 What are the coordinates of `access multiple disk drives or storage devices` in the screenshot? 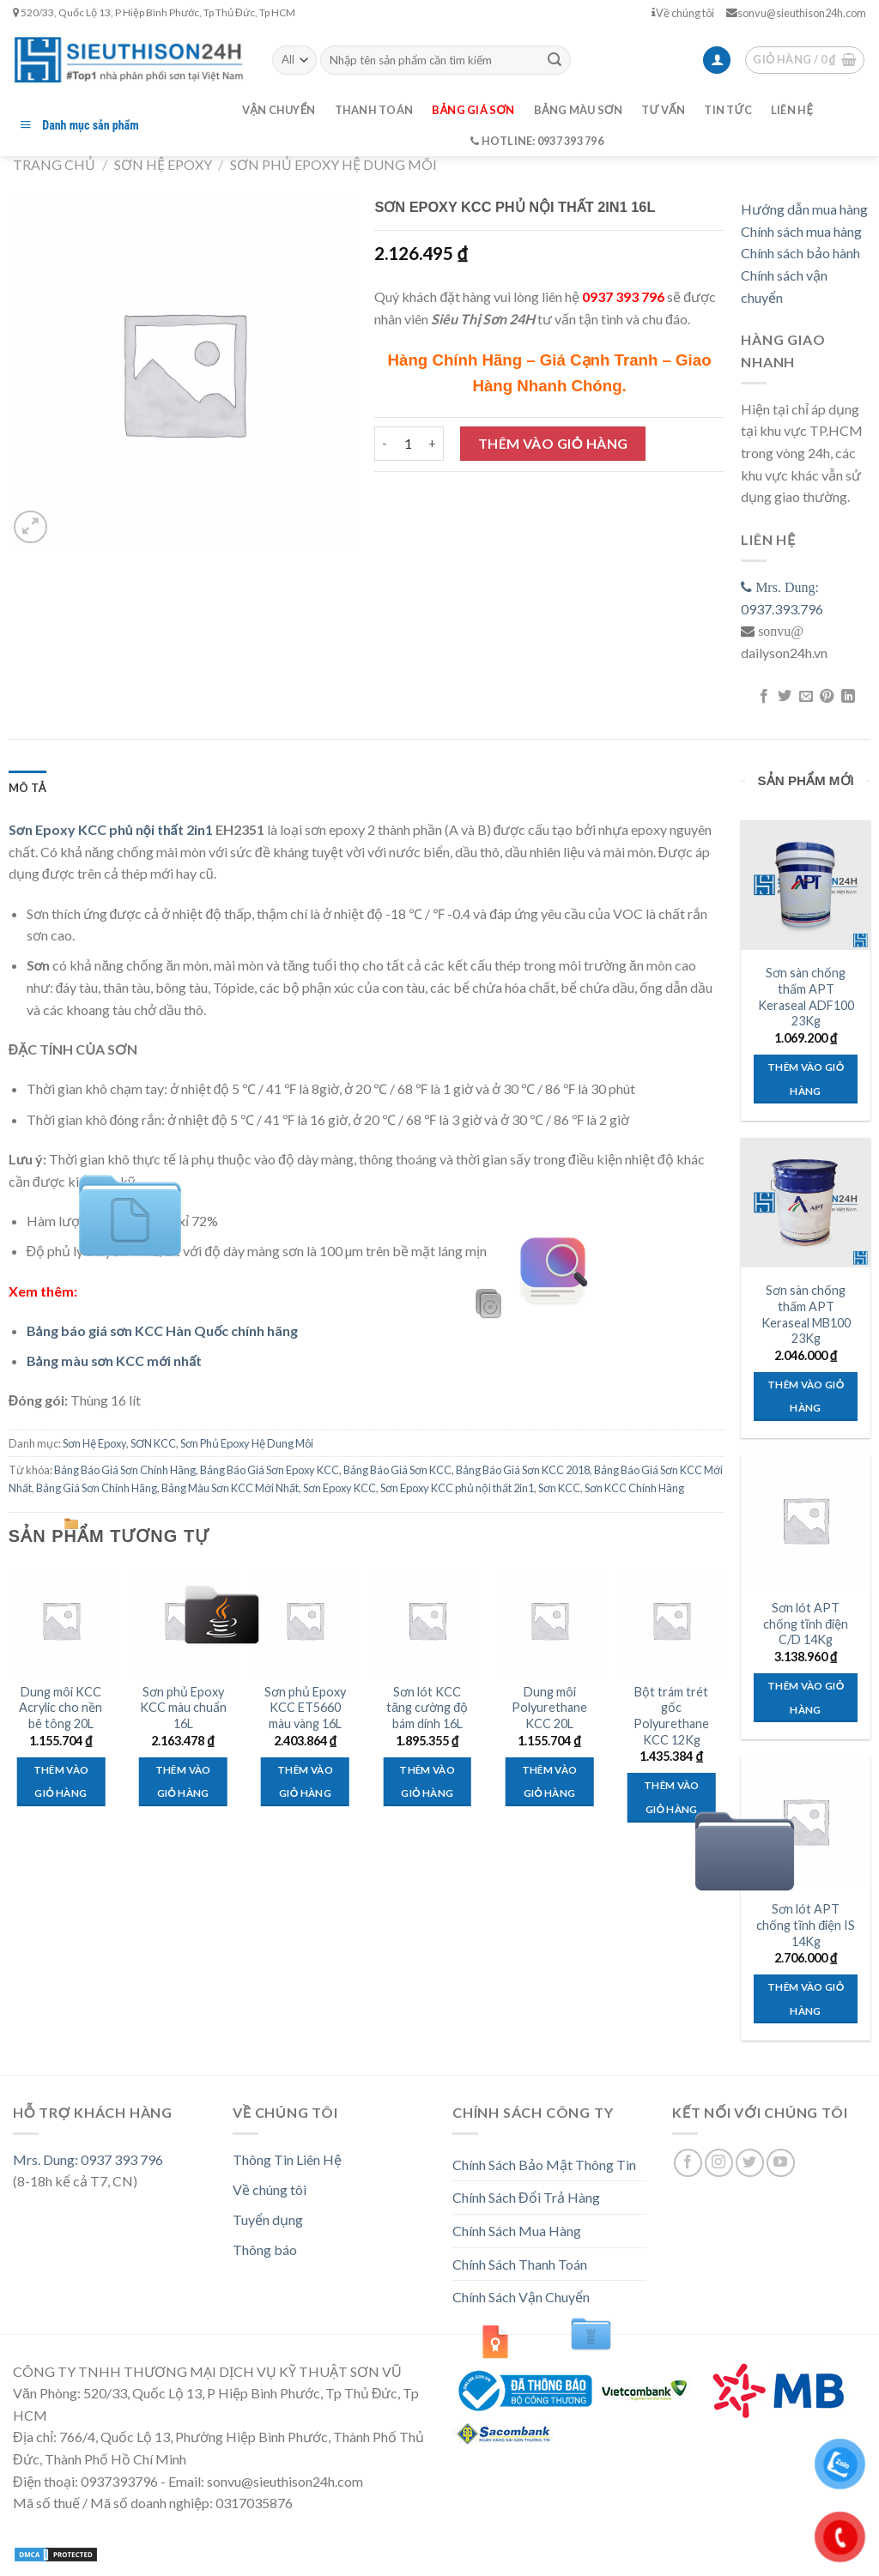 It's located at (488, 1303).